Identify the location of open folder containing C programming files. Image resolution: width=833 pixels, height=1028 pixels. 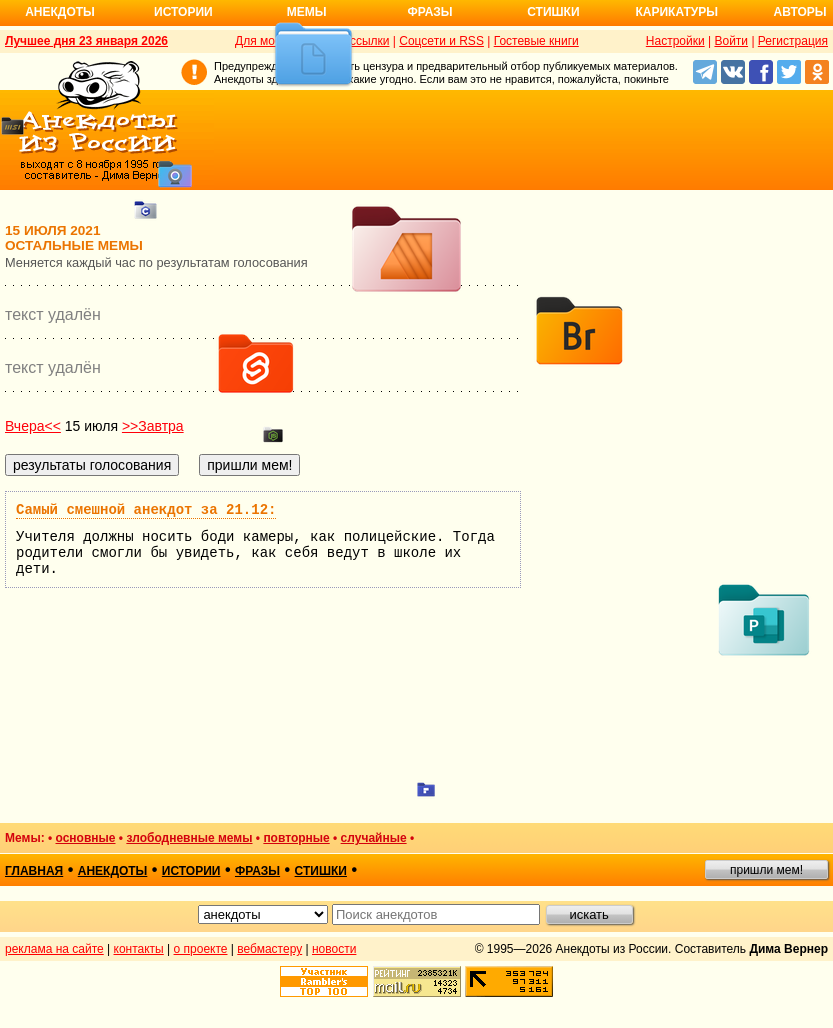
(145, 210).